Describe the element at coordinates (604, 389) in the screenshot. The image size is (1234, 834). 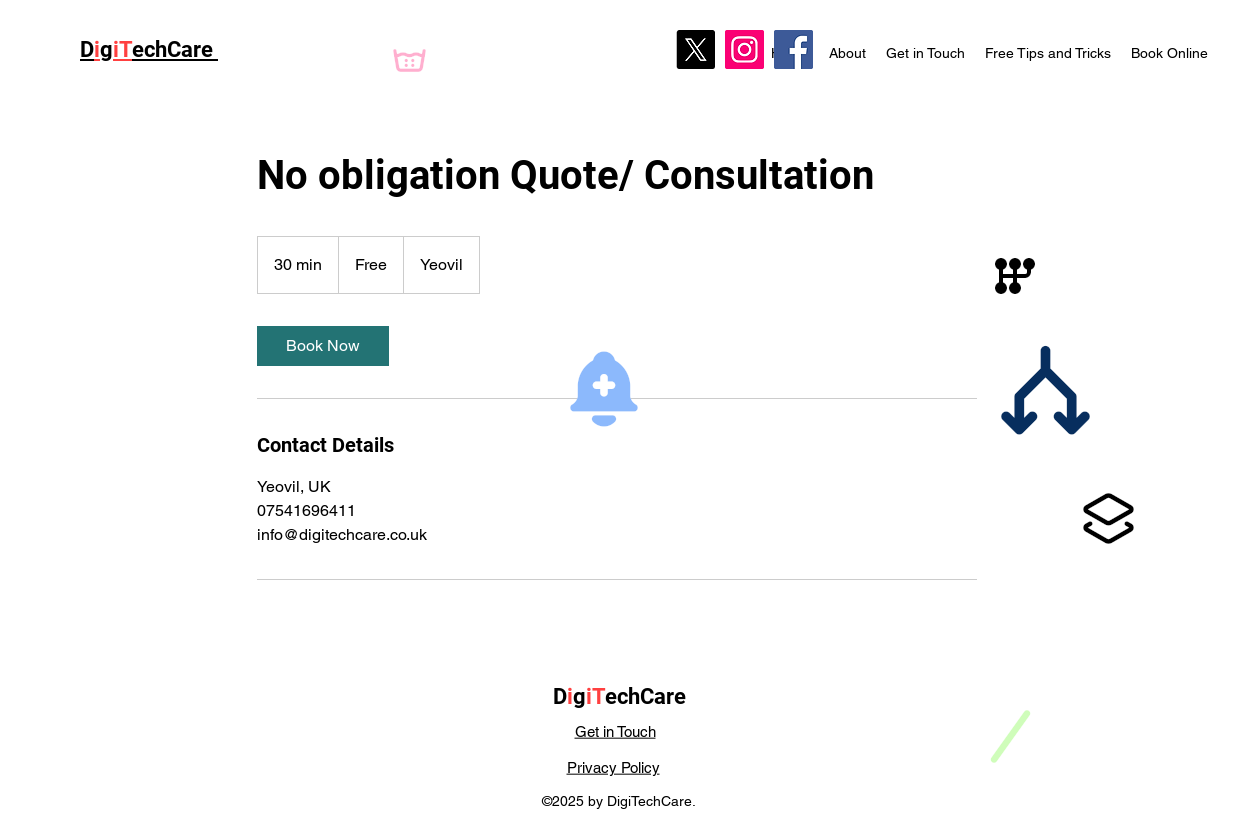
I see `add a new notification or alert` at that location.